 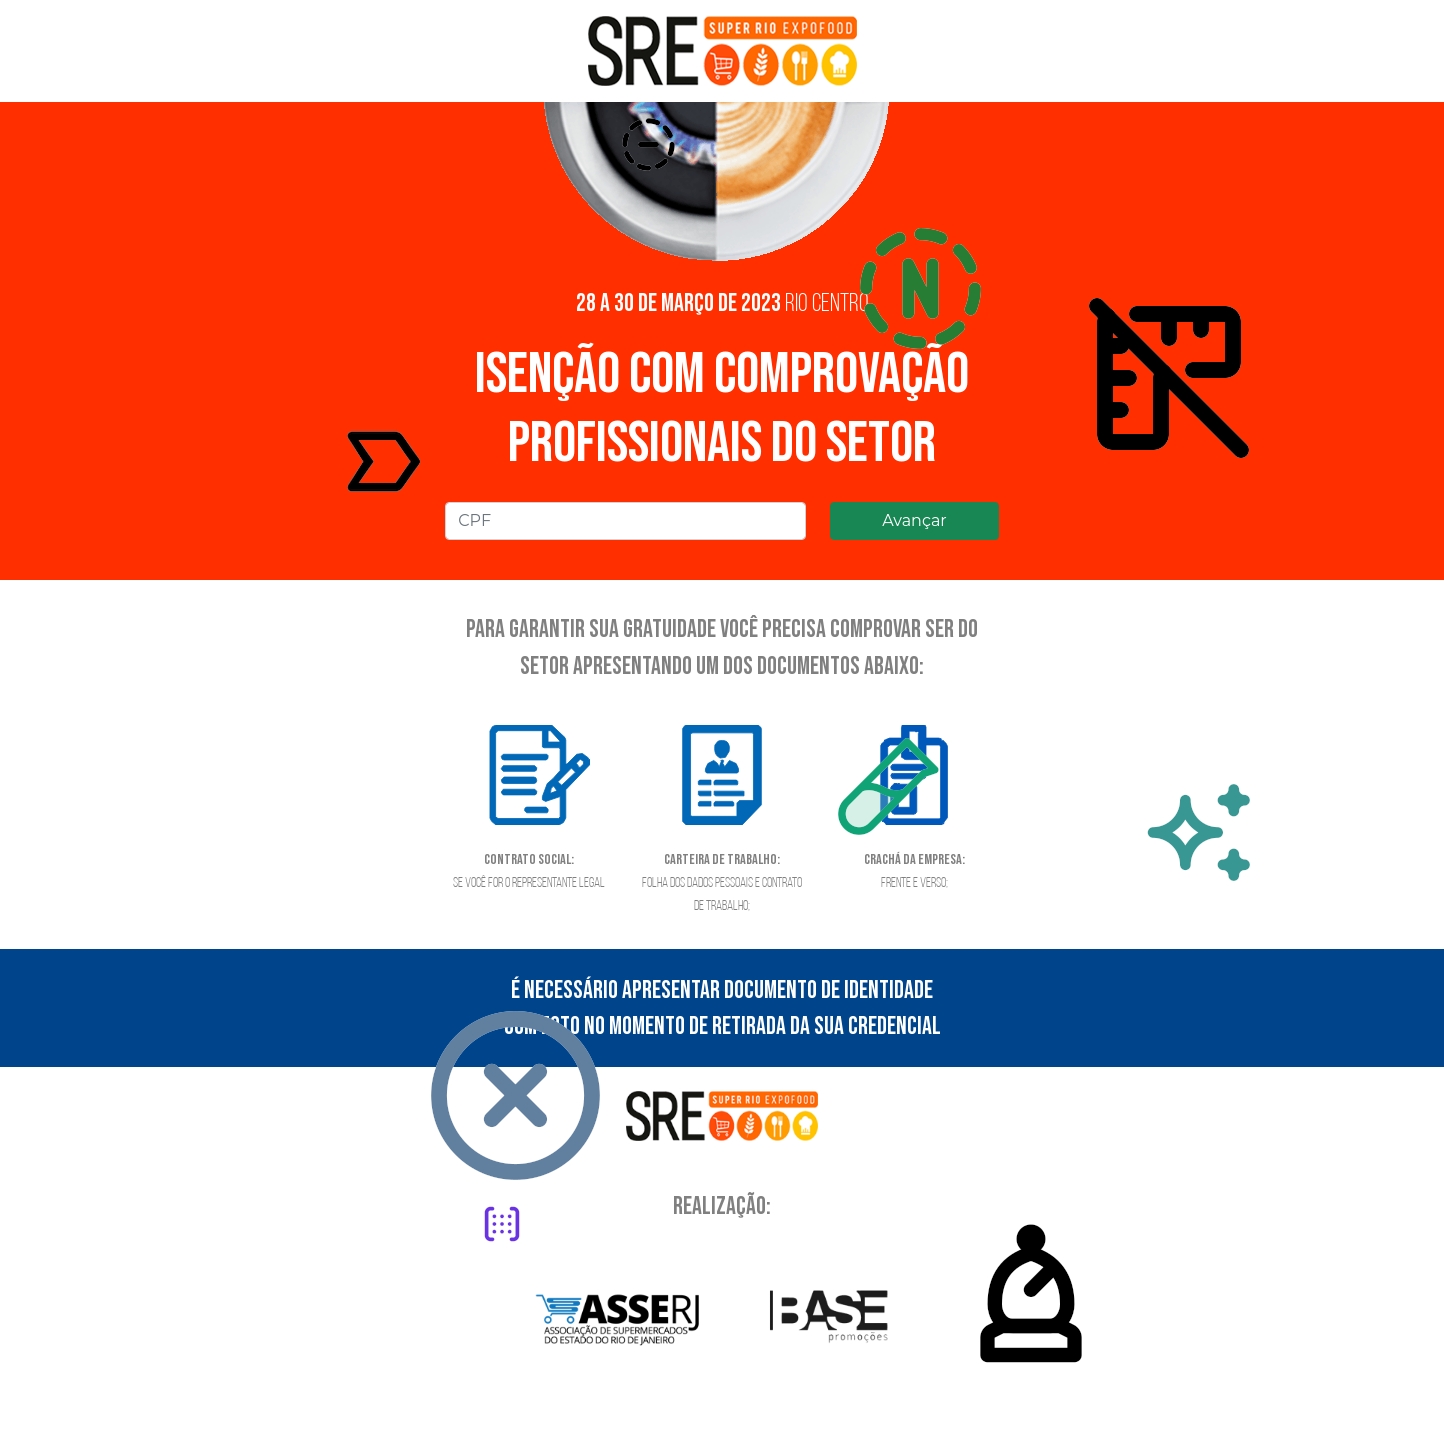 I want to click on mark item as important, so click(x=382, y=461).